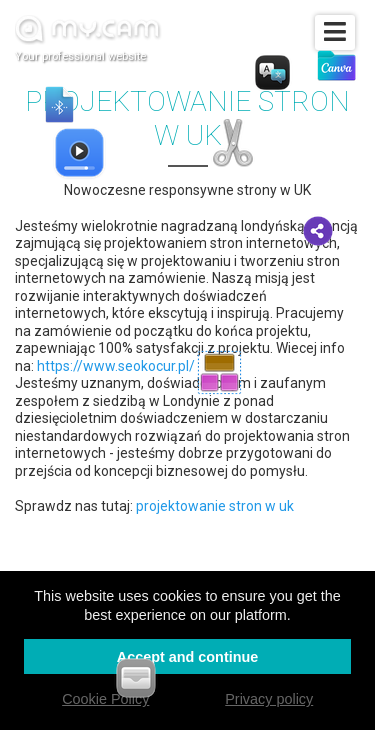 This screenshot has height=730, width=375. Describe the element at coordinates (219, 372) in the screenshot. I see `select all items in the current view` at that location.